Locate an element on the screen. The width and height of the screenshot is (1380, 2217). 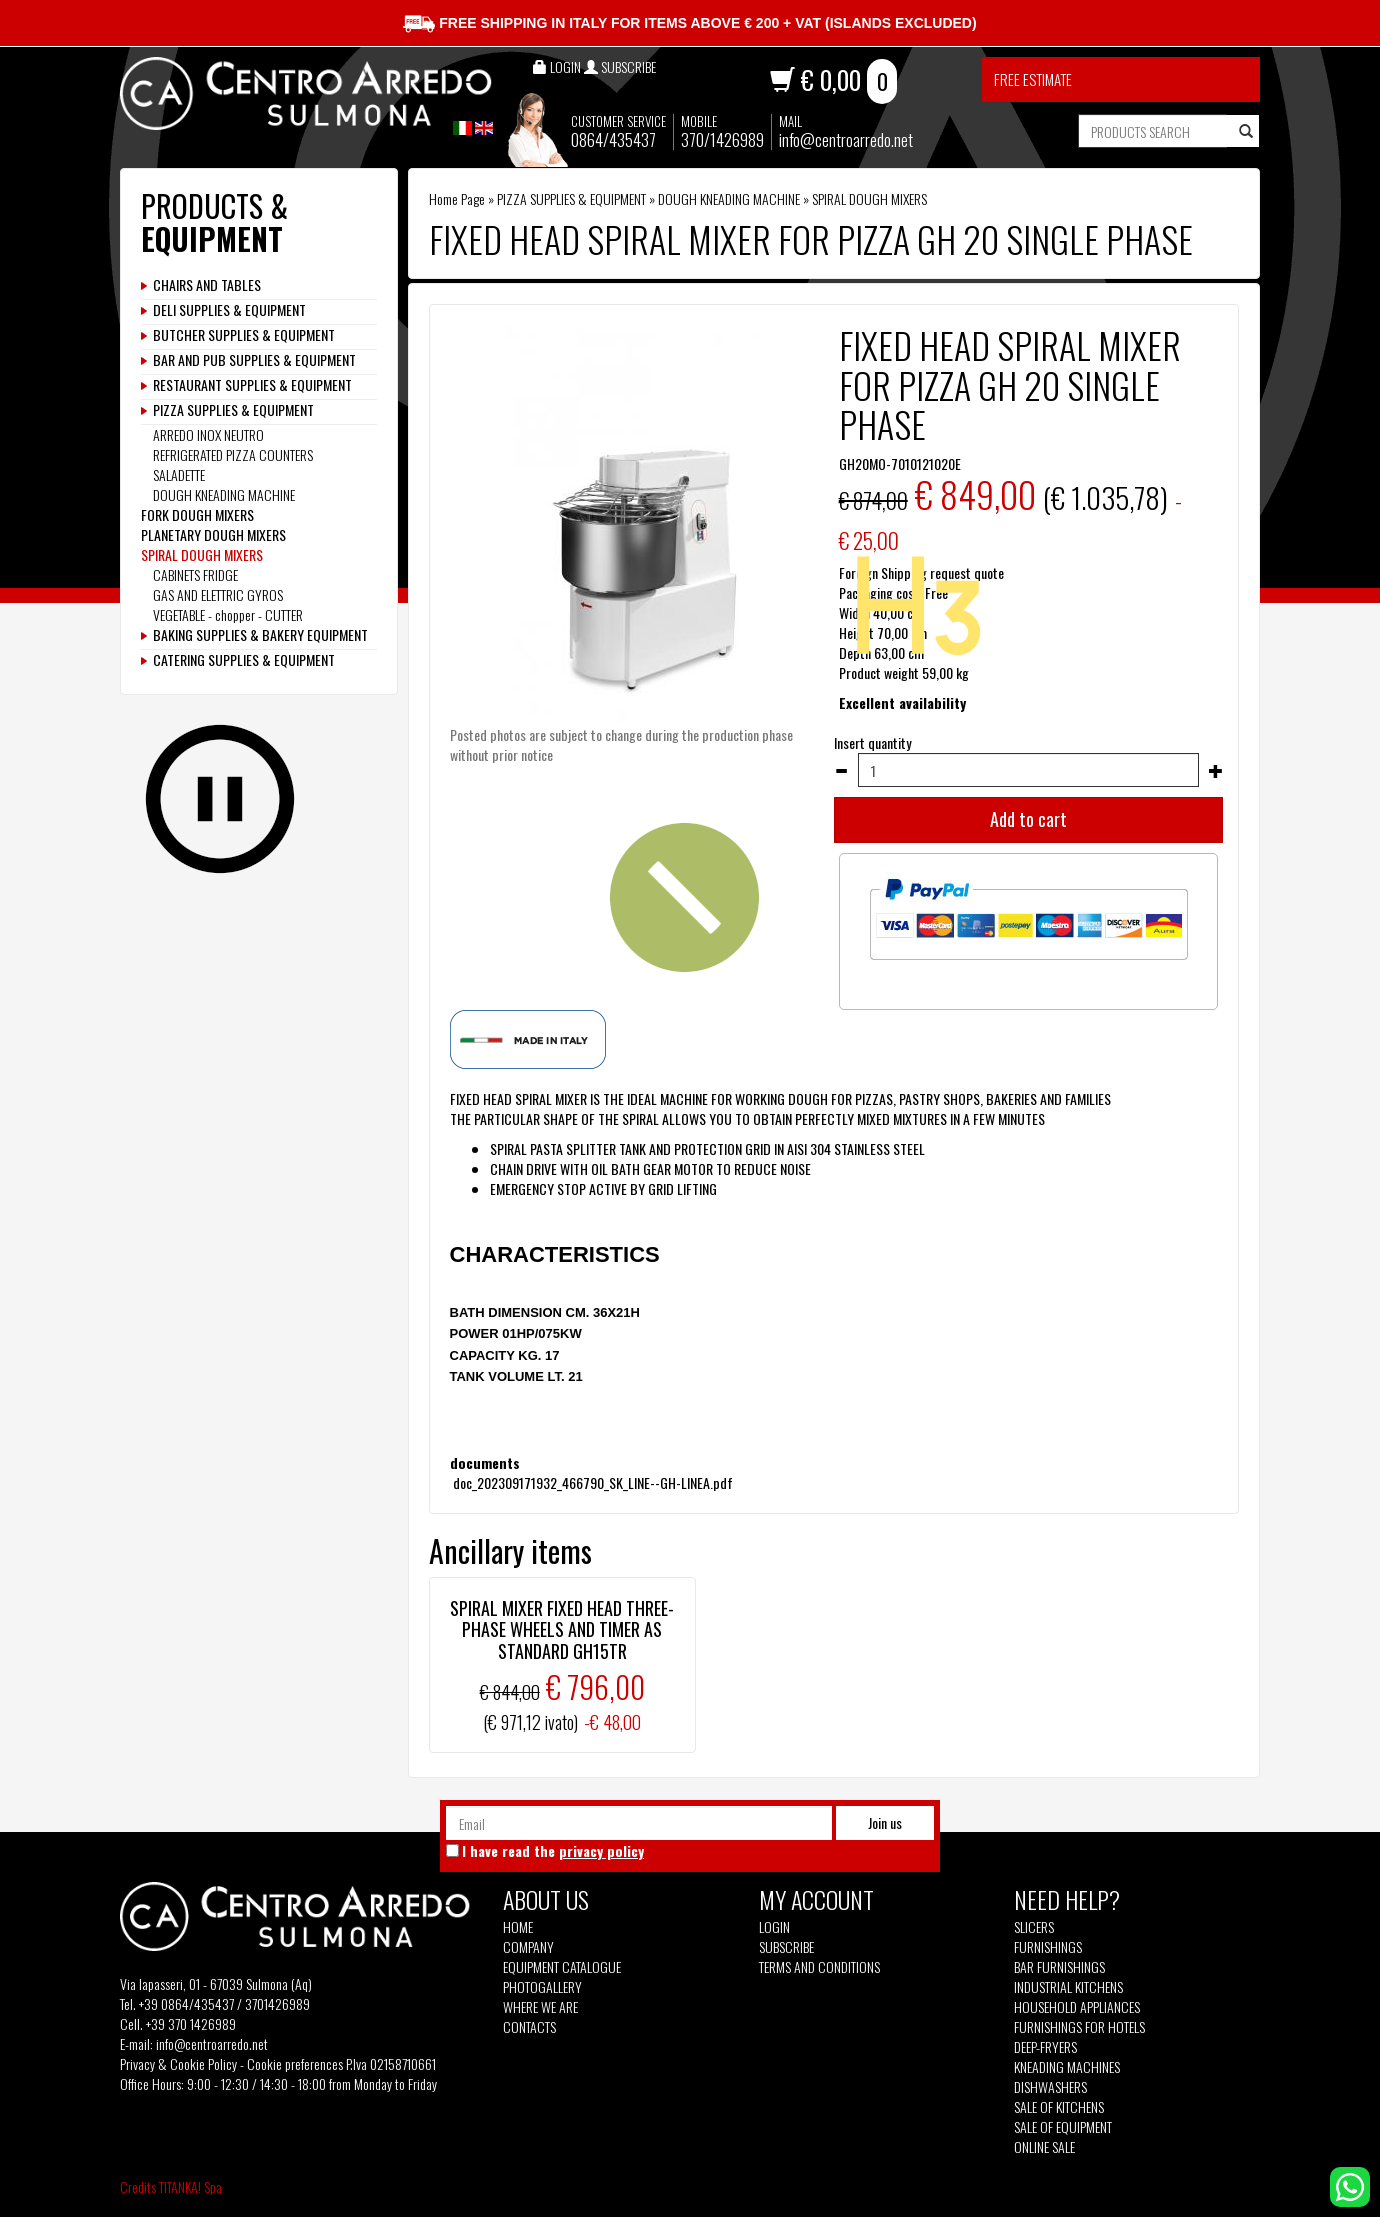
pause media playback is located at coordinates (220, 799).